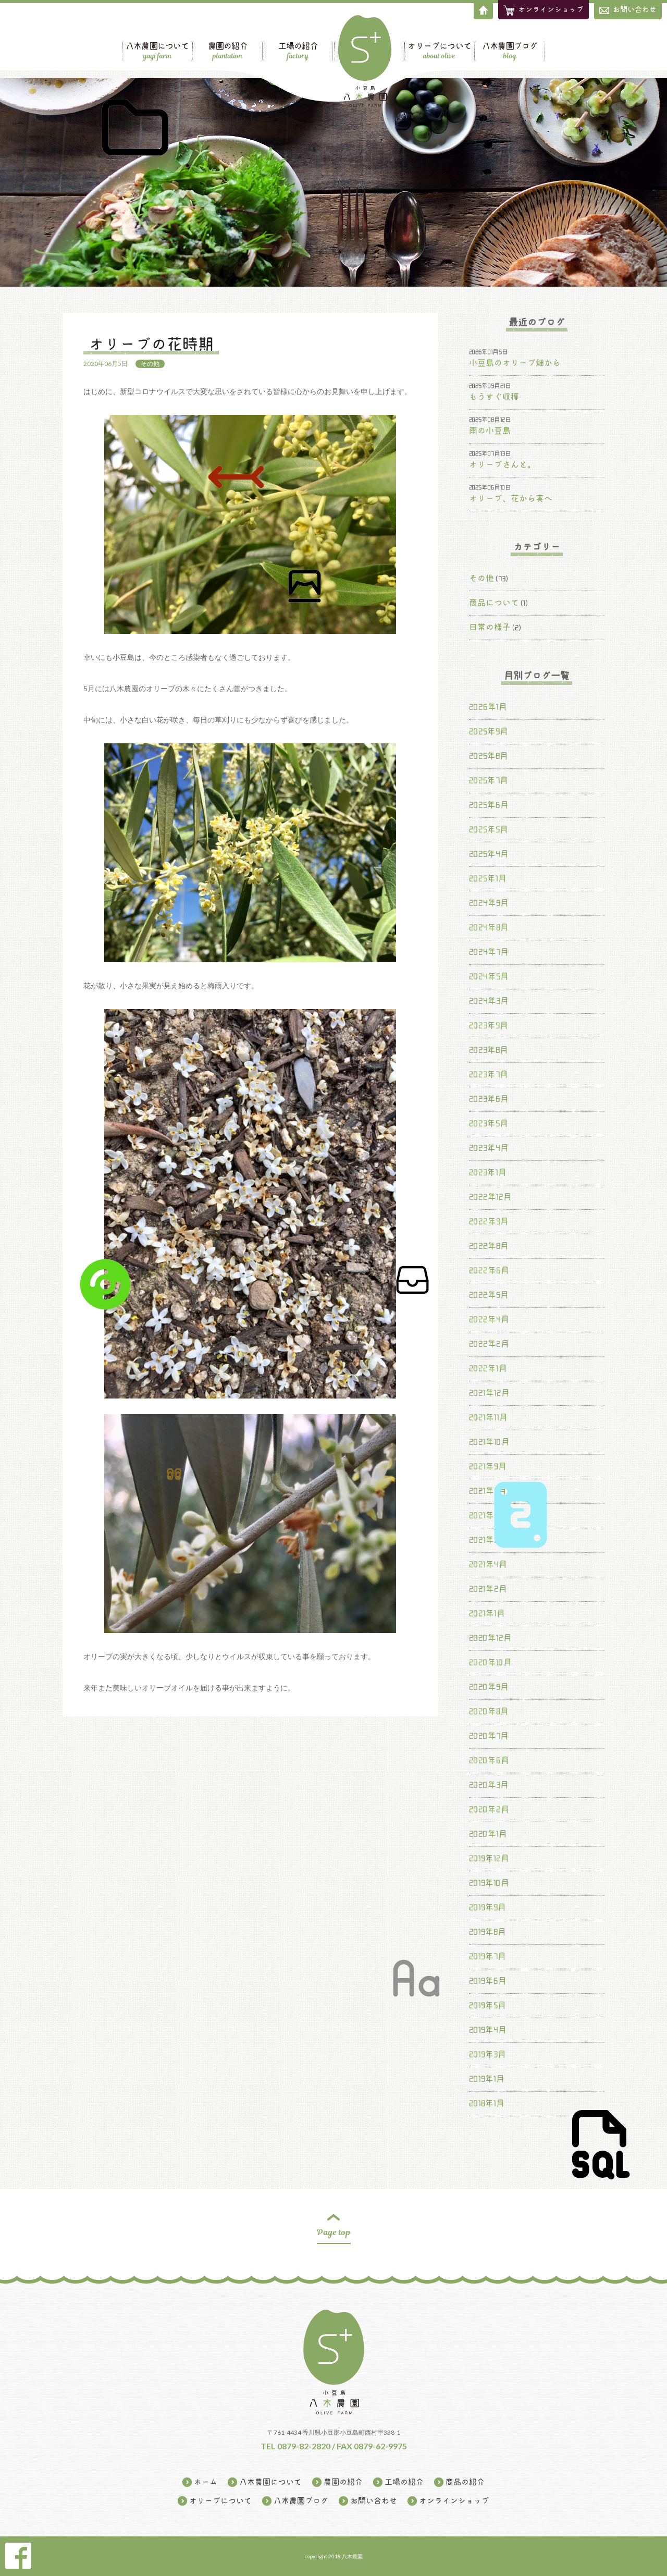  I want to click on go back to the previous screen, so click(236, 477).